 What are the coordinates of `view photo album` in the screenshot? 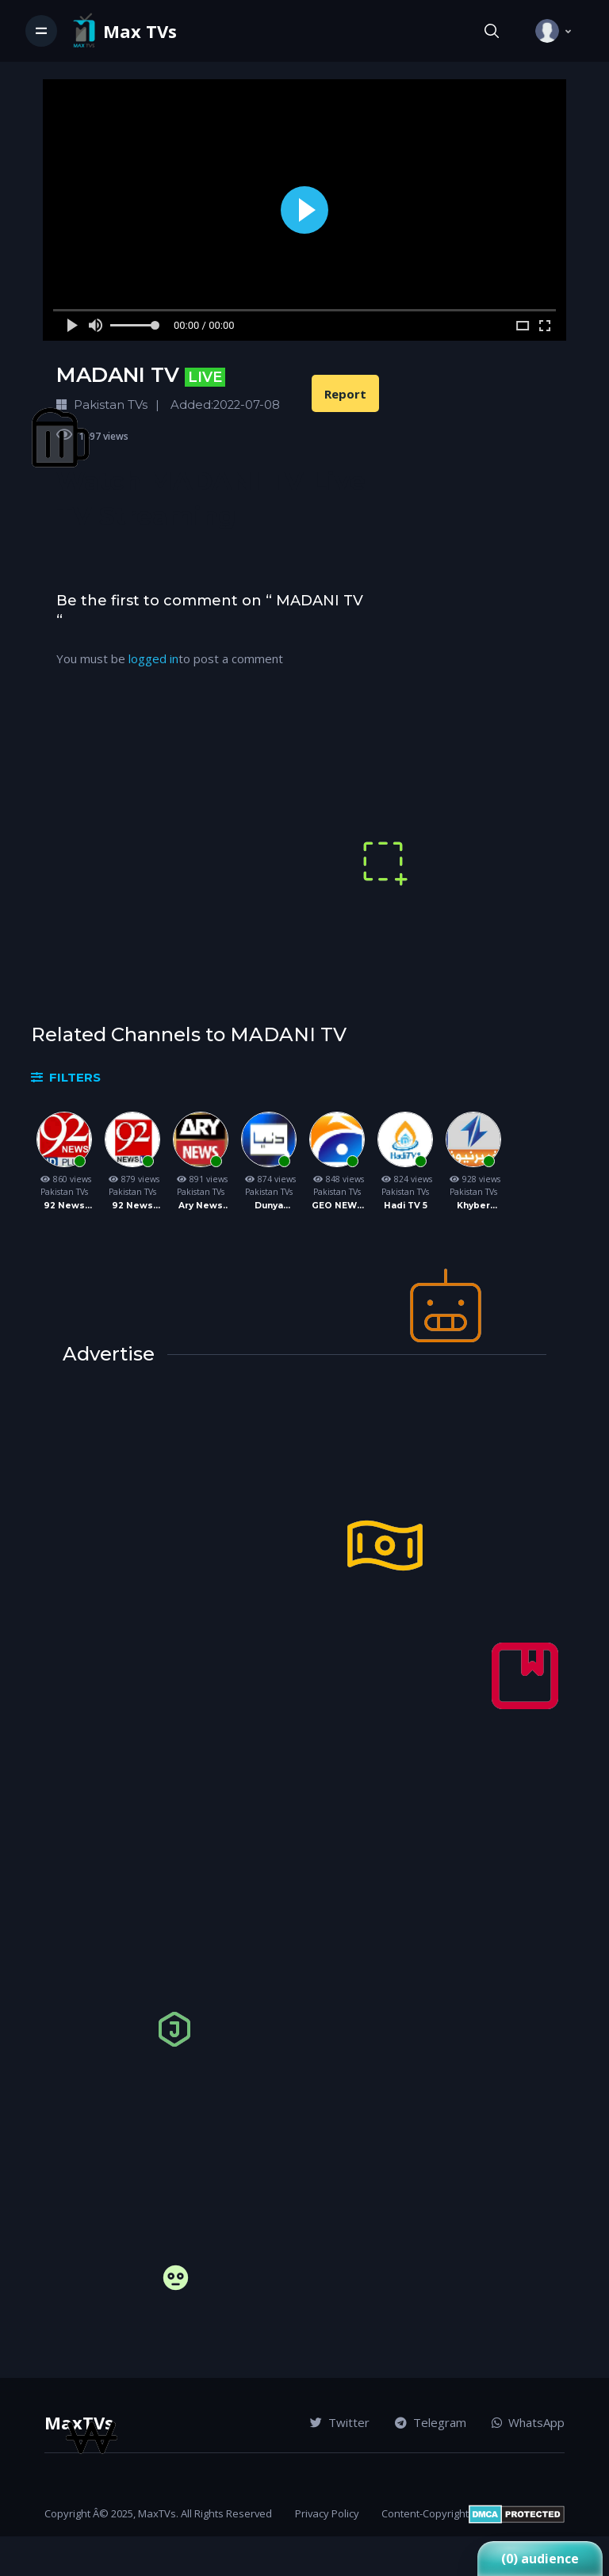 It's located at (525, 1676).